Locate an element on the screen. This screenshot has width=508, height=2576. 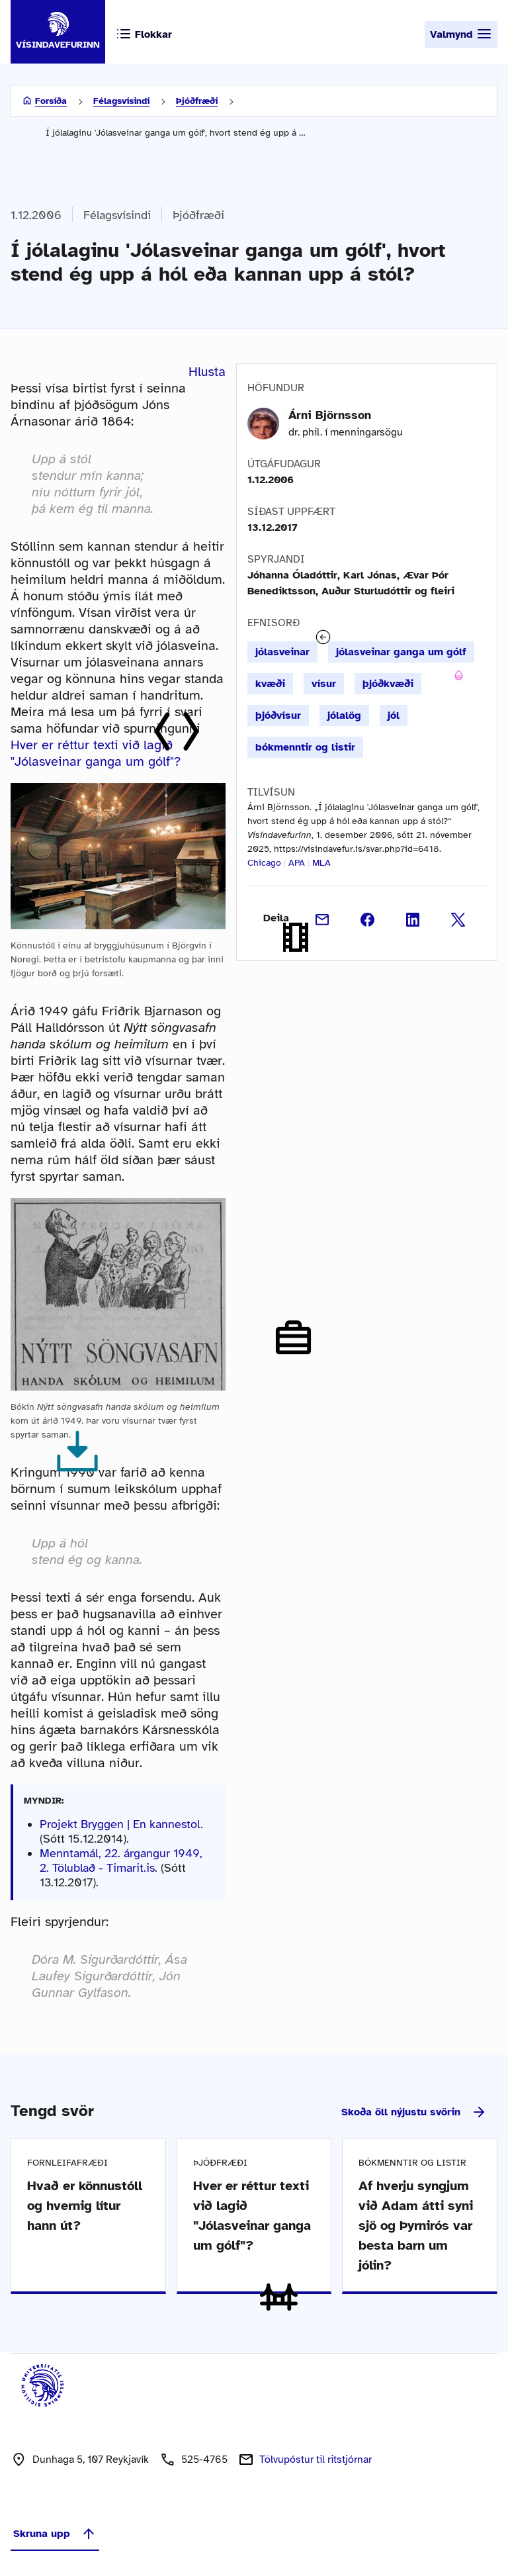
access movies or video content is located at coordinates (296, 937).